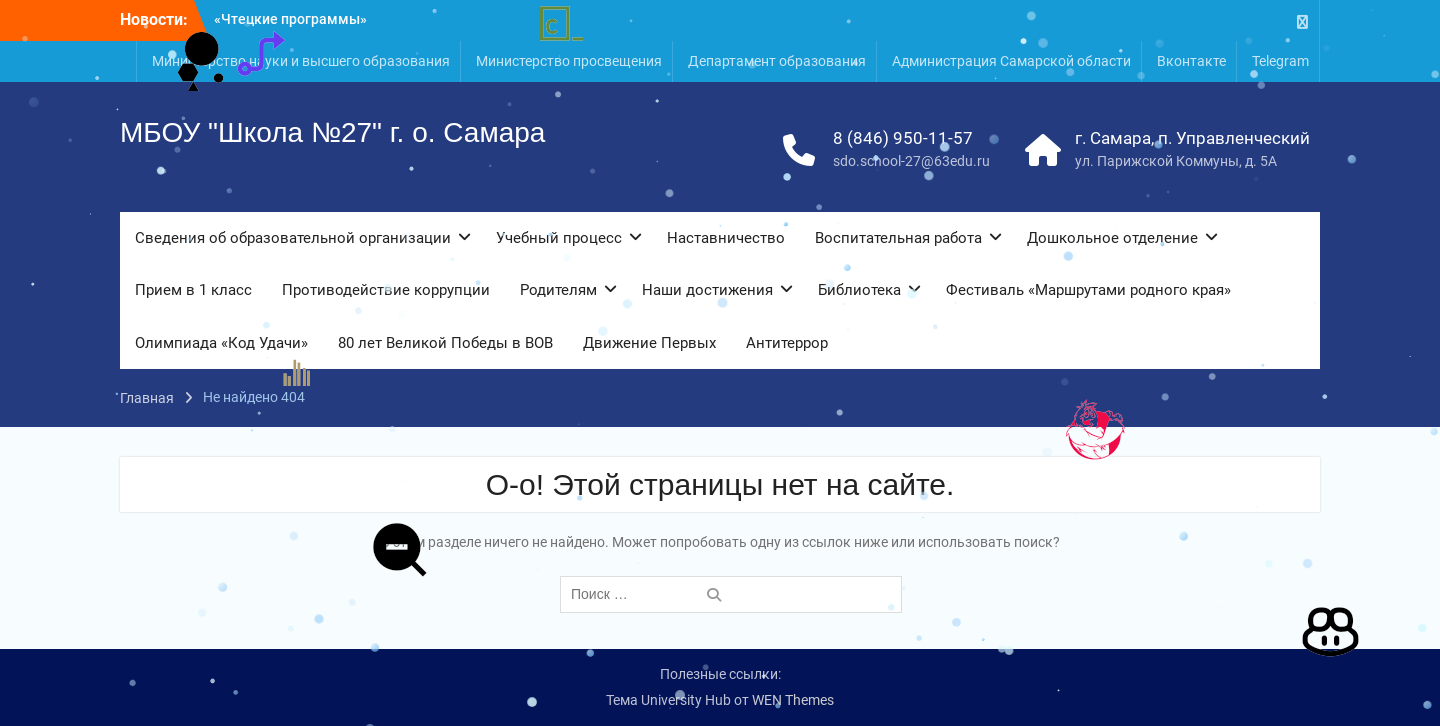 The height and width of the screenshot is (726, 1440). I want to click on the red yeti brand logo, so click(1095, 429).